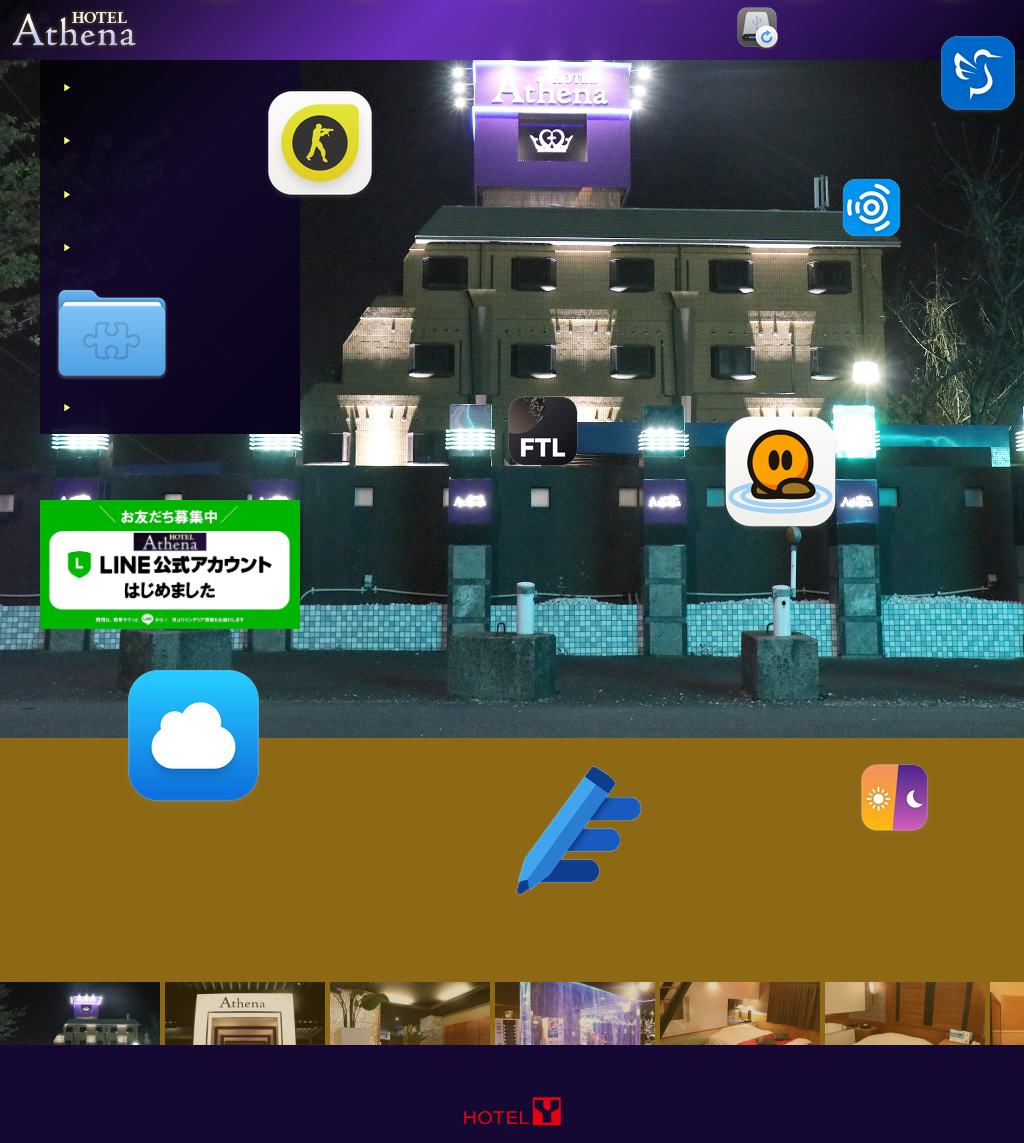  What do you see at coordinates (580, 830) in the screenshot?
I see `open the text editor application` at bounding box center [580, 830].